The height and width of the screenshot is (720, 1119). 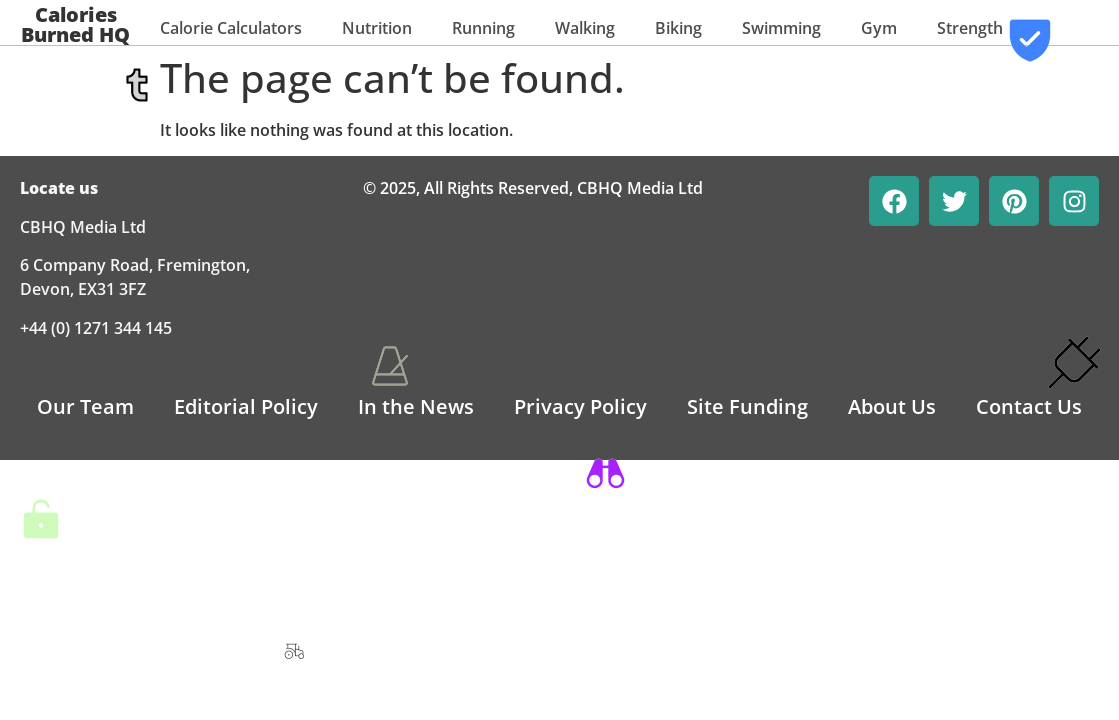 I want to click on indicates verified or secure status, so click(x=1030, y=38).